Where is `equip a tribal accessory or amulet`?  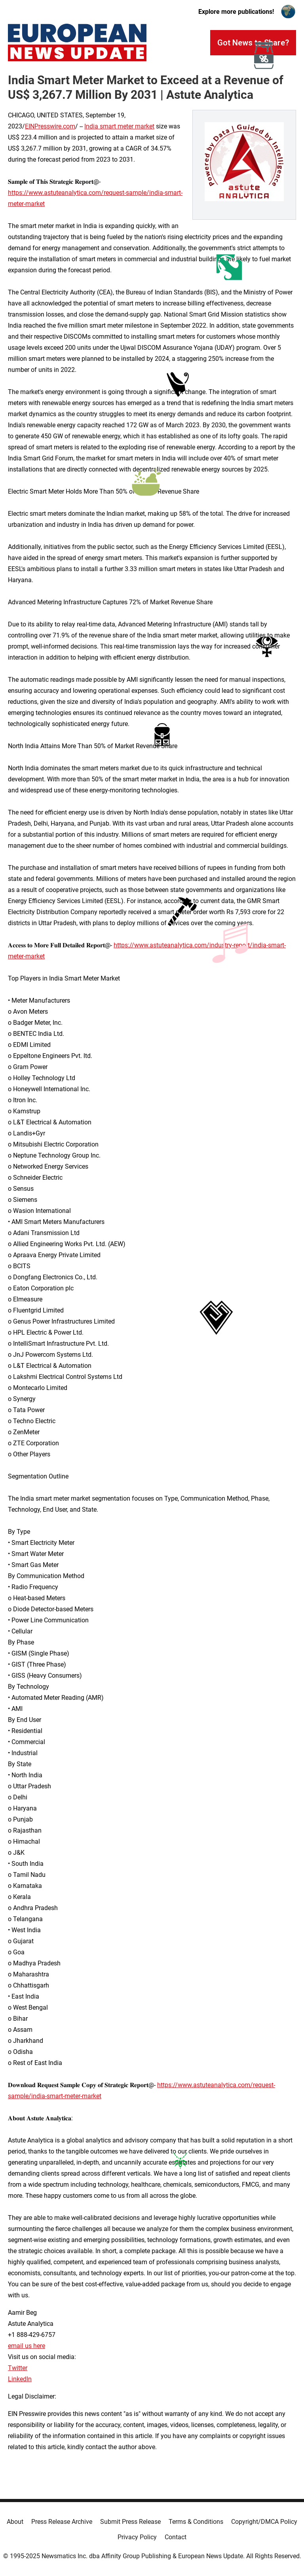
equip a tribal accessory or amulet is located at coordinates (180, 2161).